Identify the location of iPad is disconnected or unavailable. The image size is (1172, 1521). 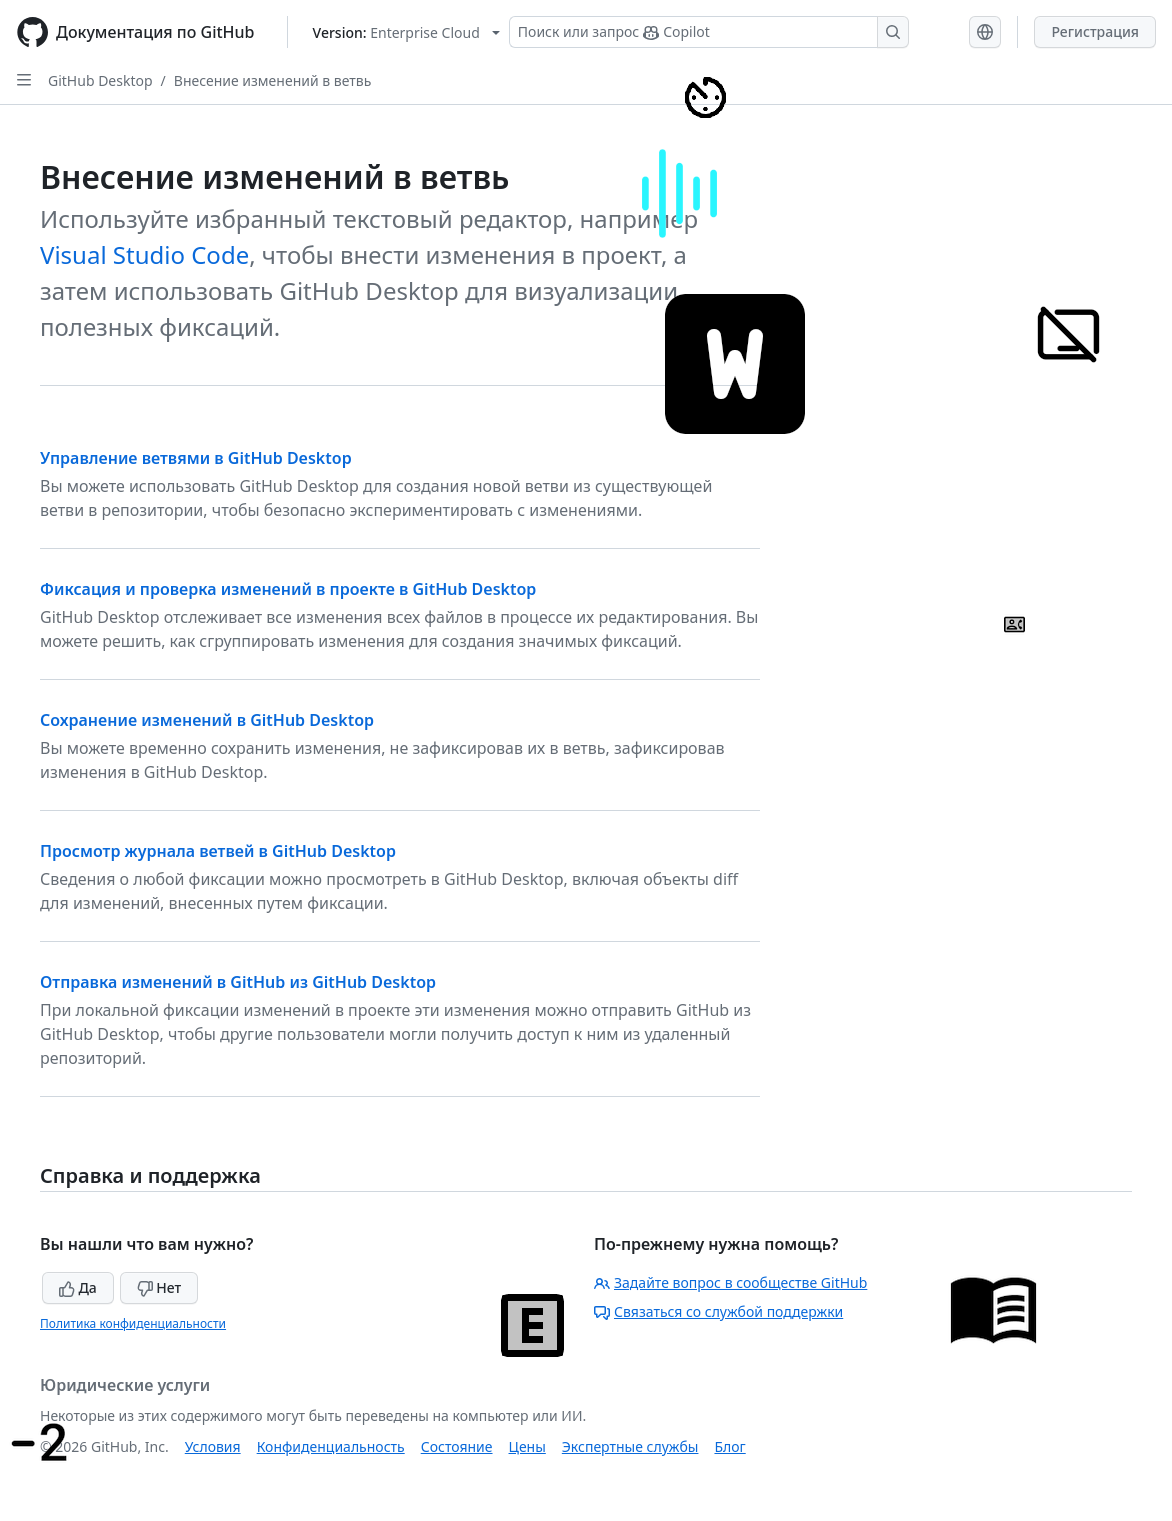
(1068, 334).